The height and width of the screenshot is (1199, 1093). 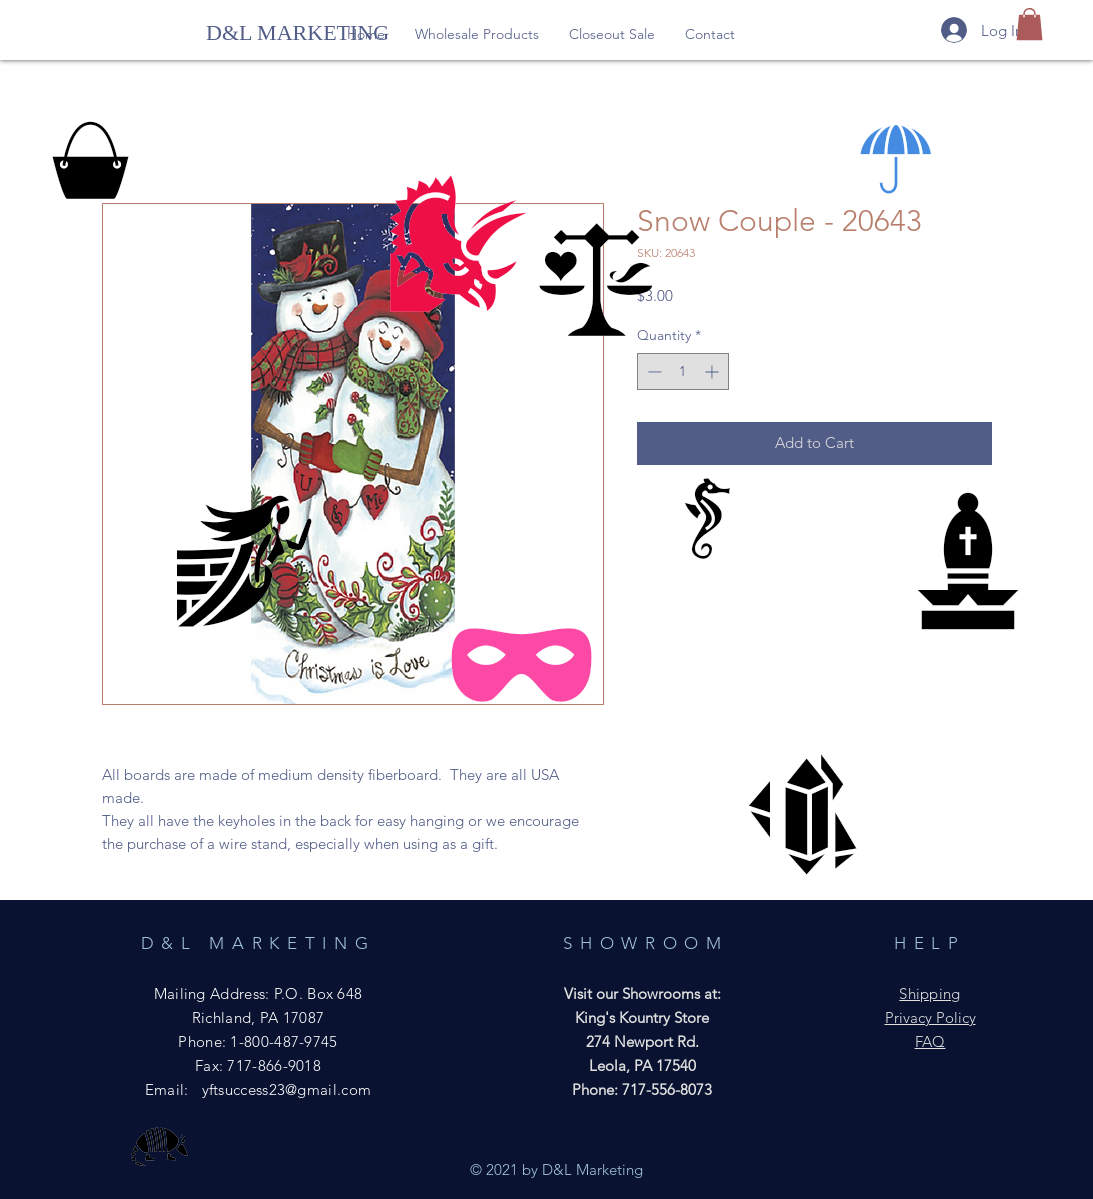 What do you see at coordinates (804, 813) in the screenshot?
I see `collect or interact with a magic crystal item` at bounding box center [804, 813].